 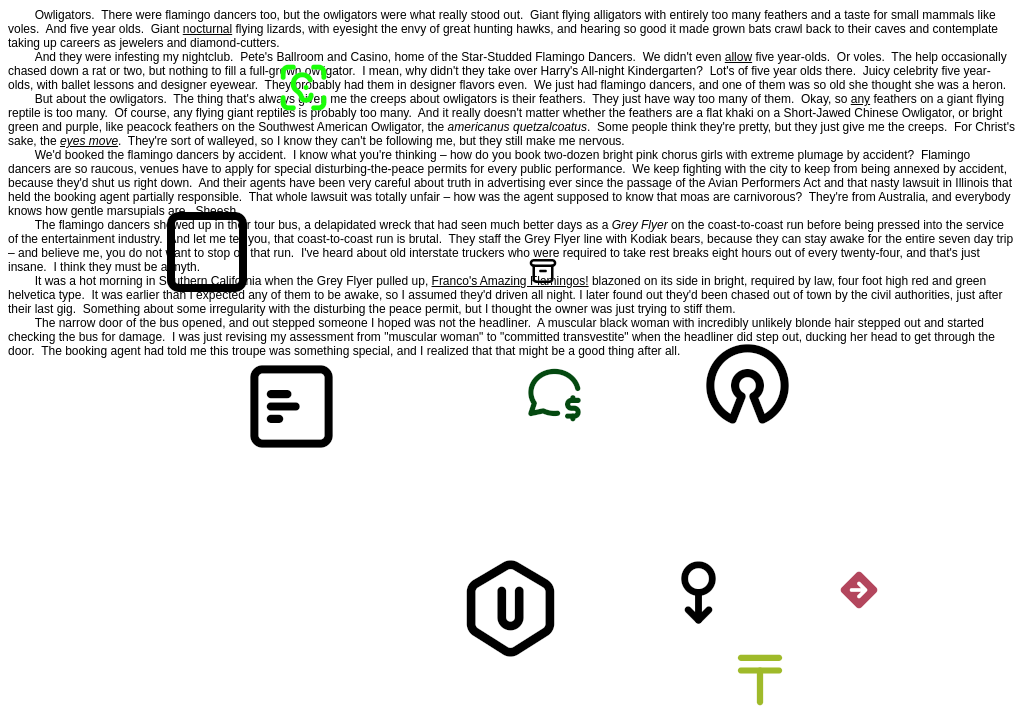 What do you see at coordinates (207, 252) in the screenshot?
I see `define a selection area` at bounding box center [207, 252].